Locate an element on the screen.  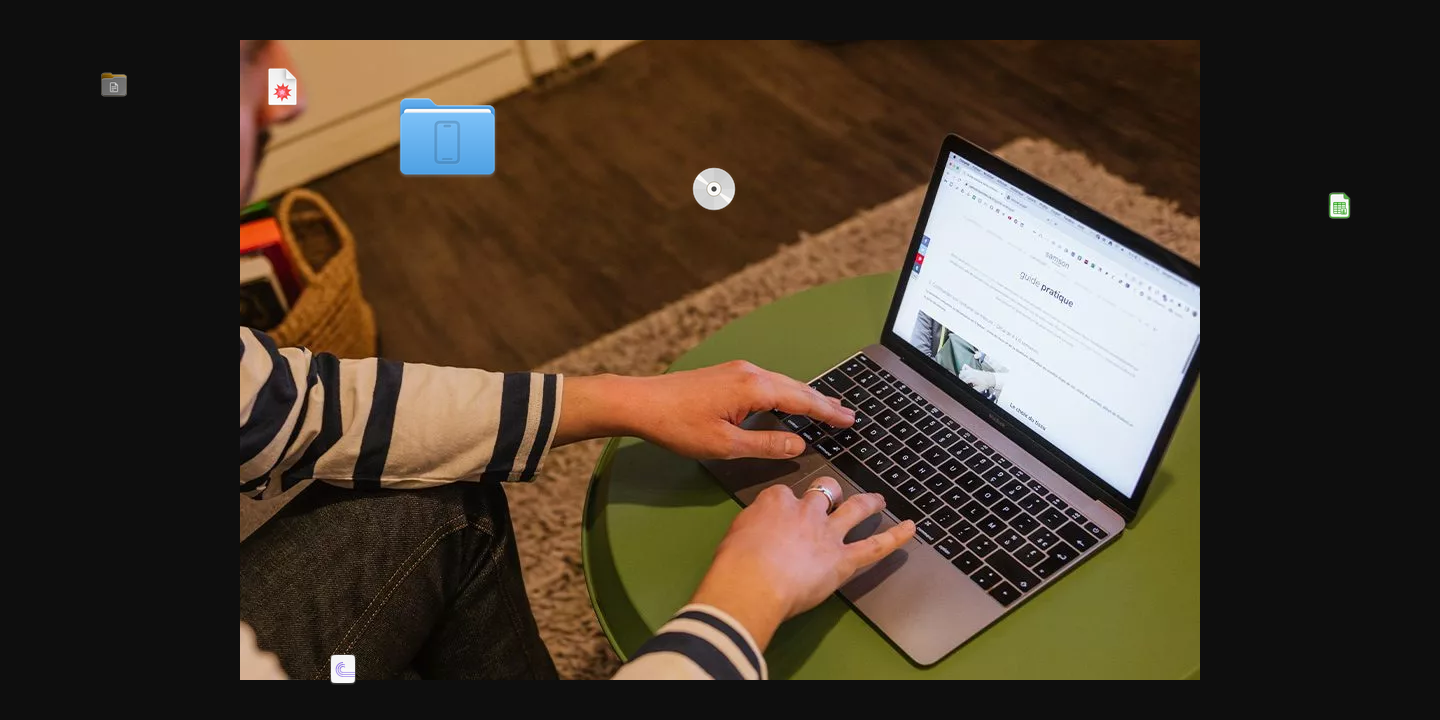
open a spreadsheet file is located at coordinates (1339, 205).